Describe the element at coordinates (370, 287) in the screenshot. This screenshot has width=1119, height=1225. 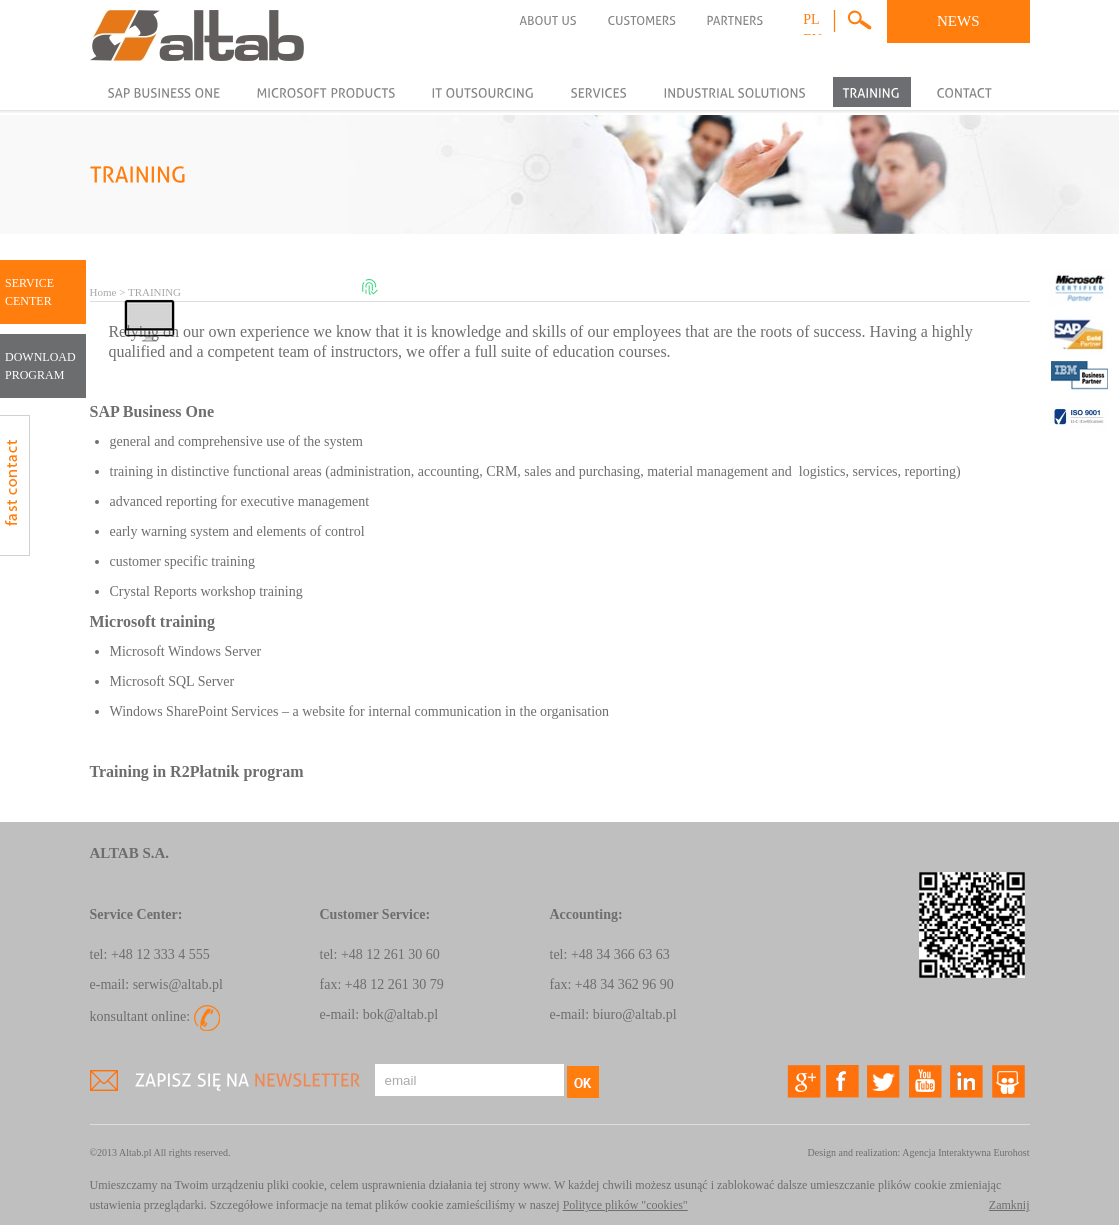
I see `fingerprint successfully recognized` at that location.